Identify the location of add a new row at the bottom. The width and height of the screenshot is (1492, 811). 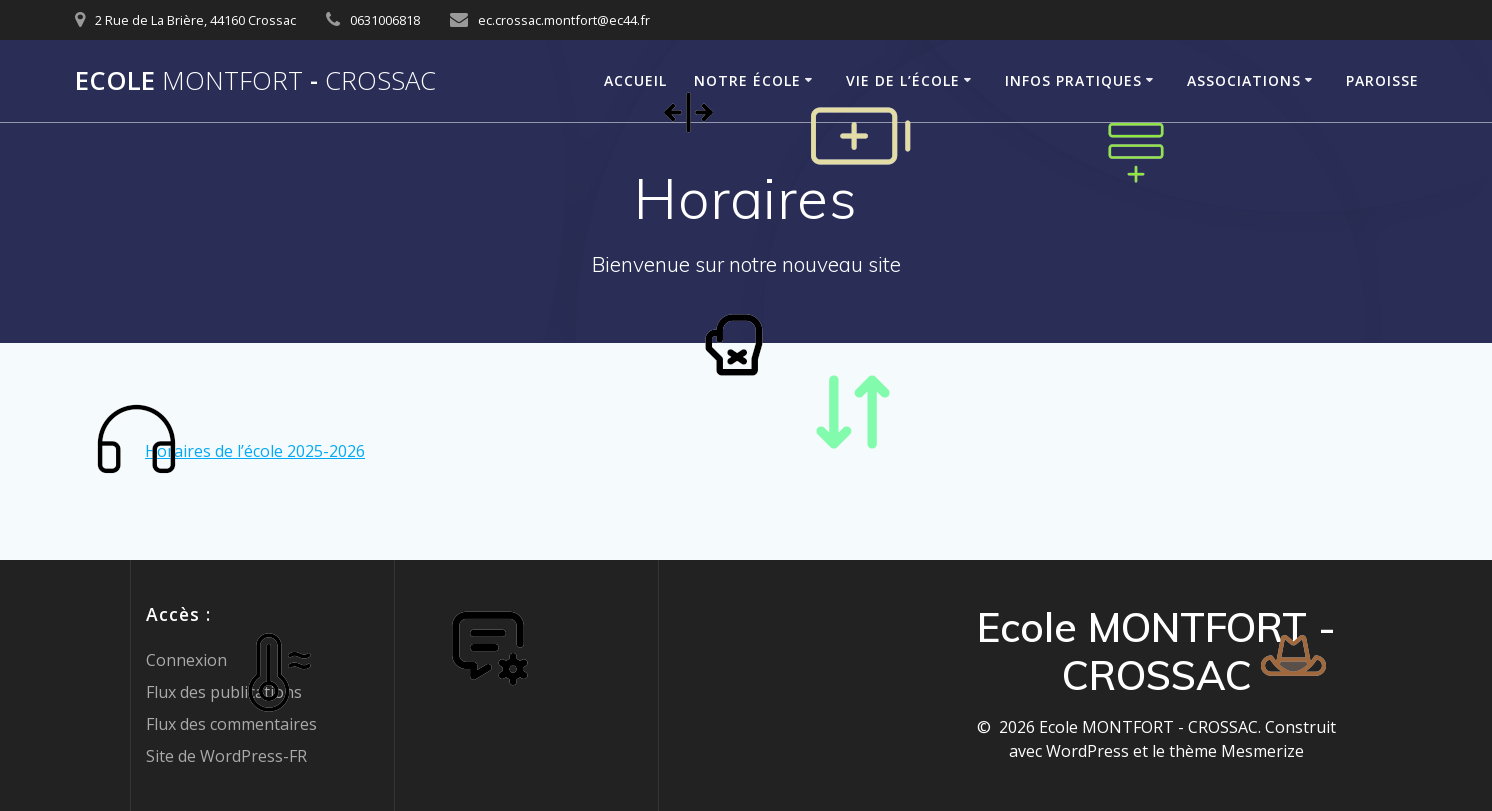
(1136, 148).